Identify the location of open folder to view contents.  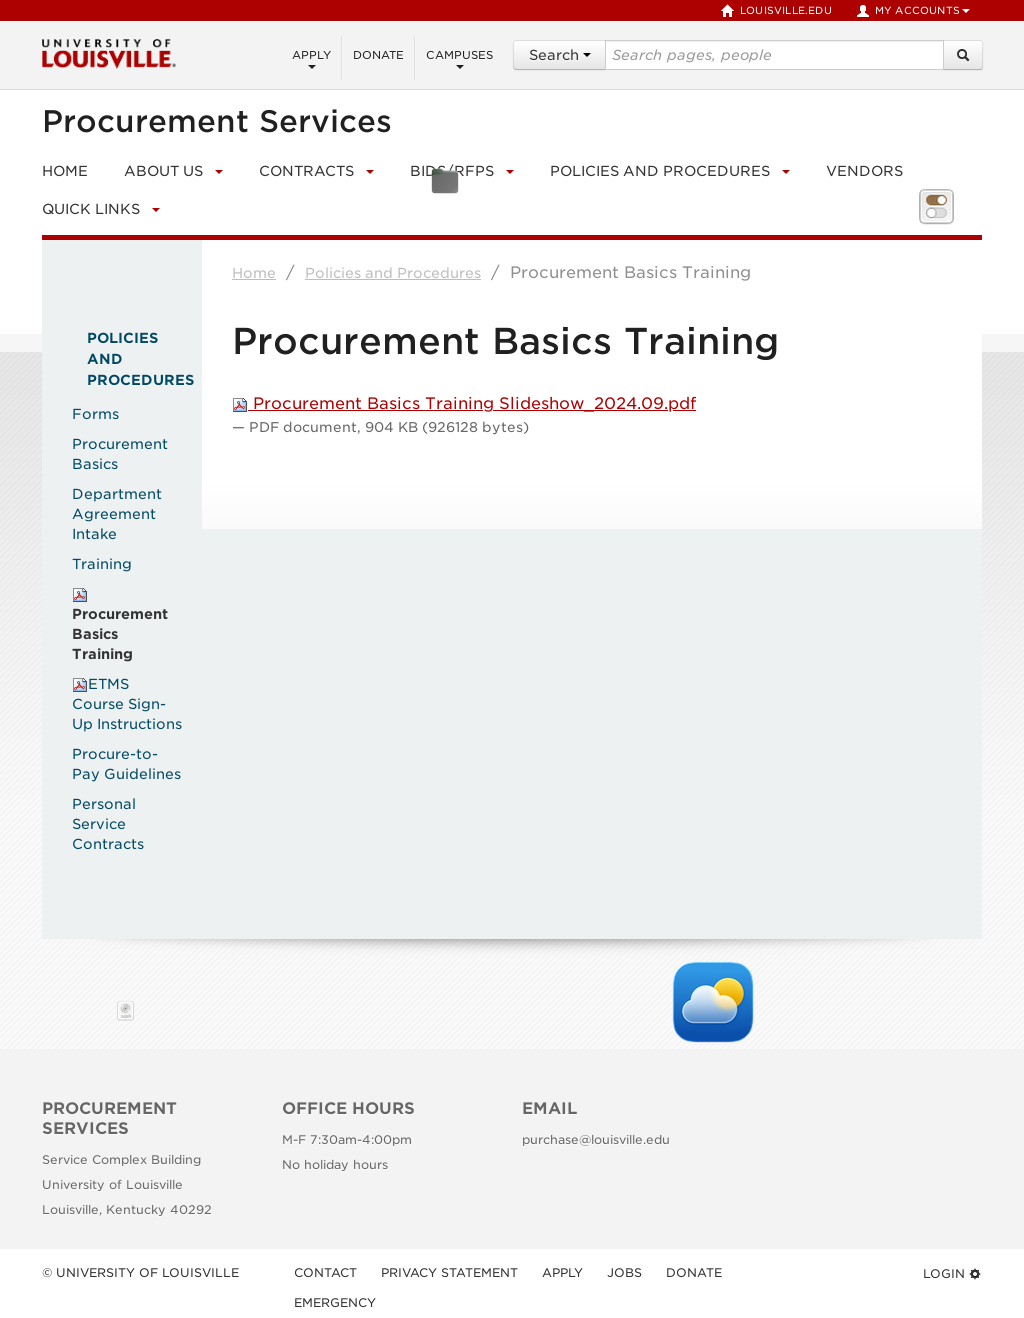
(445, 181).